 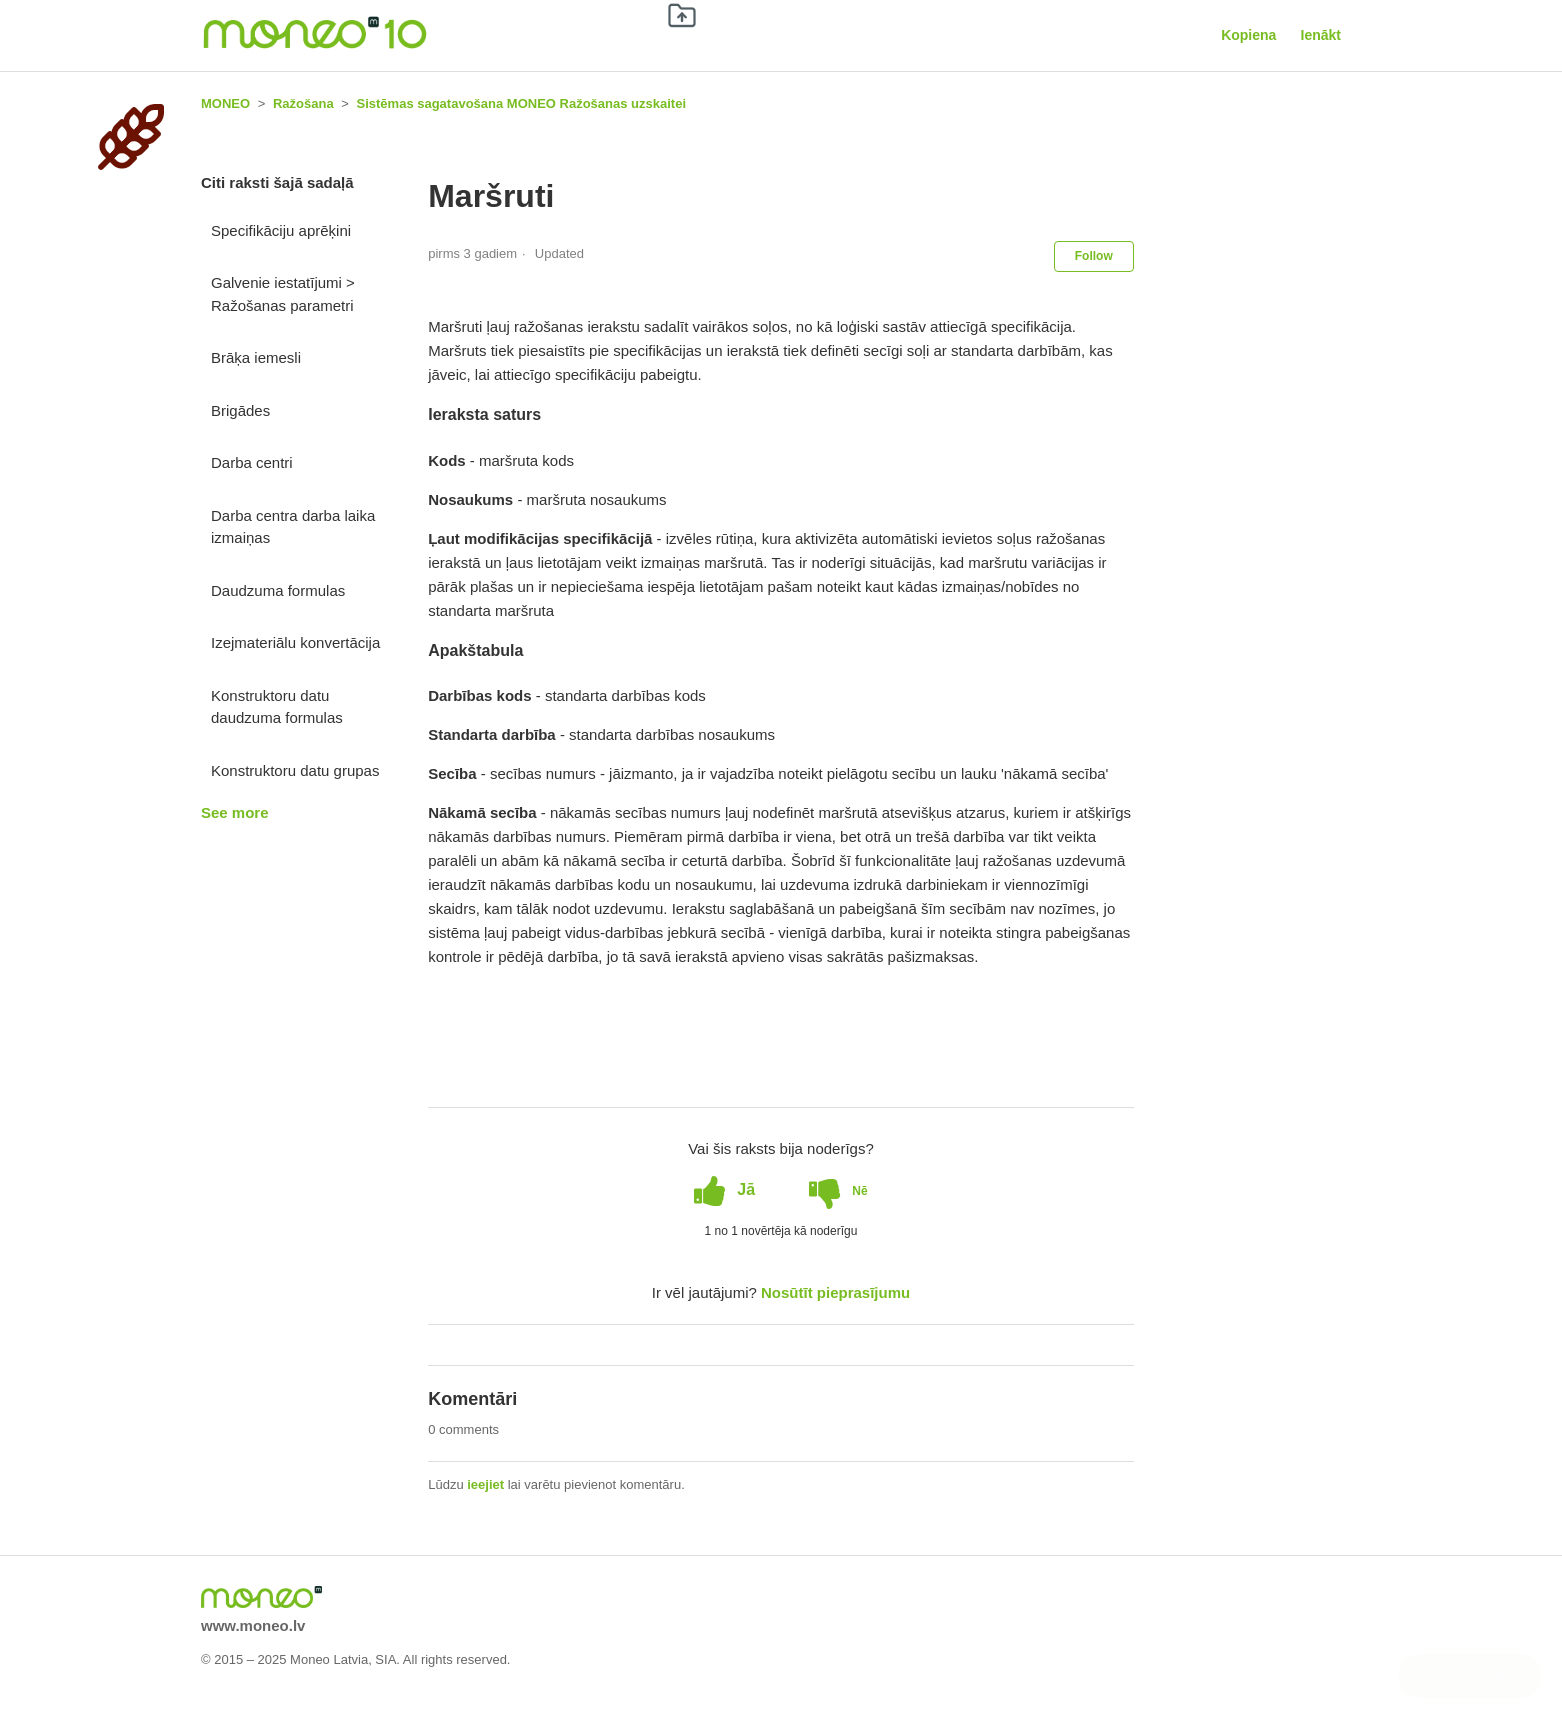 I want to click on indicates grain or wheat-based ingredients, so click(x=131, y=137).